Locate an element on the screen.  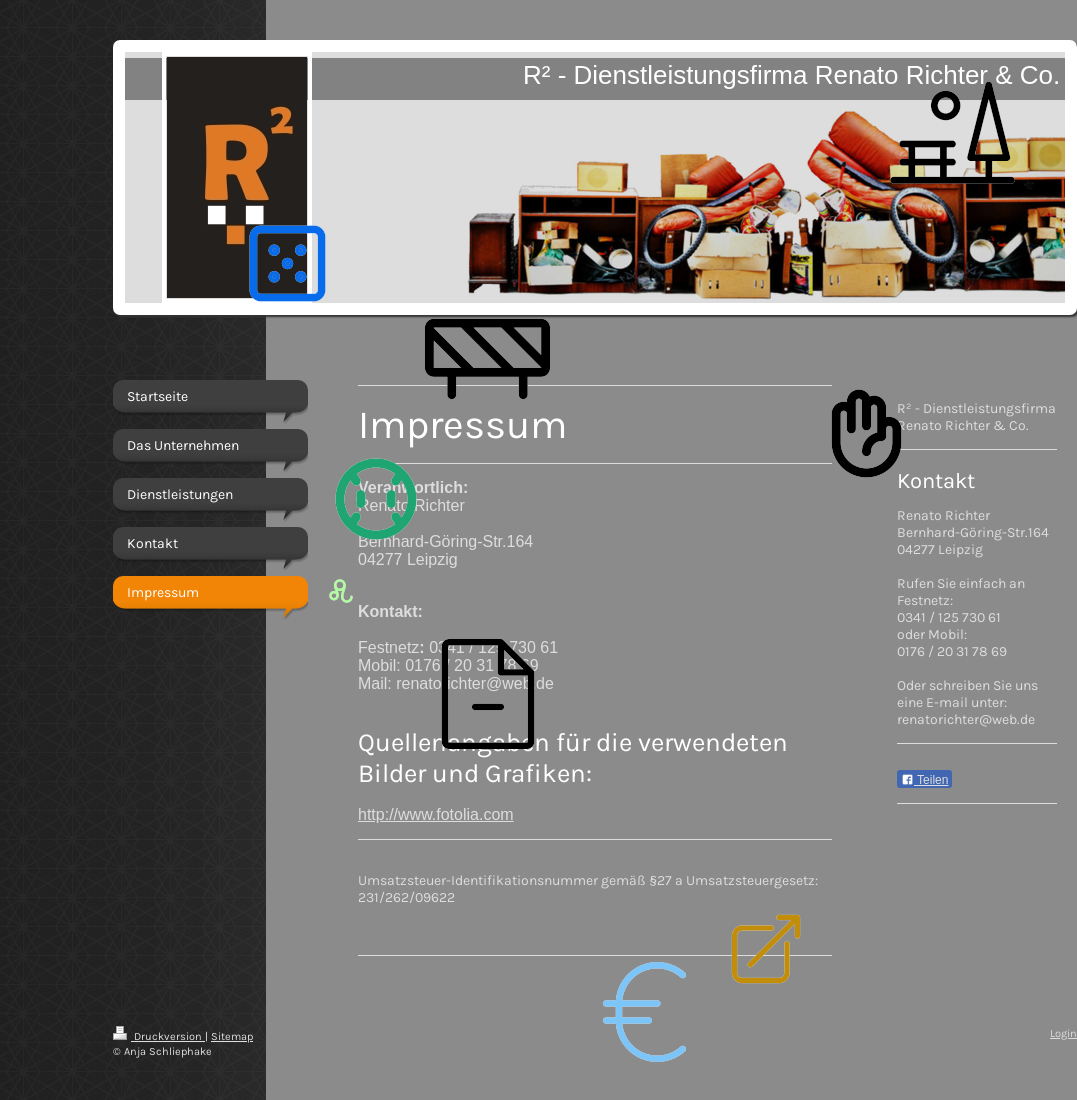
view or select euro currency is located at coordinates (653, 1012).